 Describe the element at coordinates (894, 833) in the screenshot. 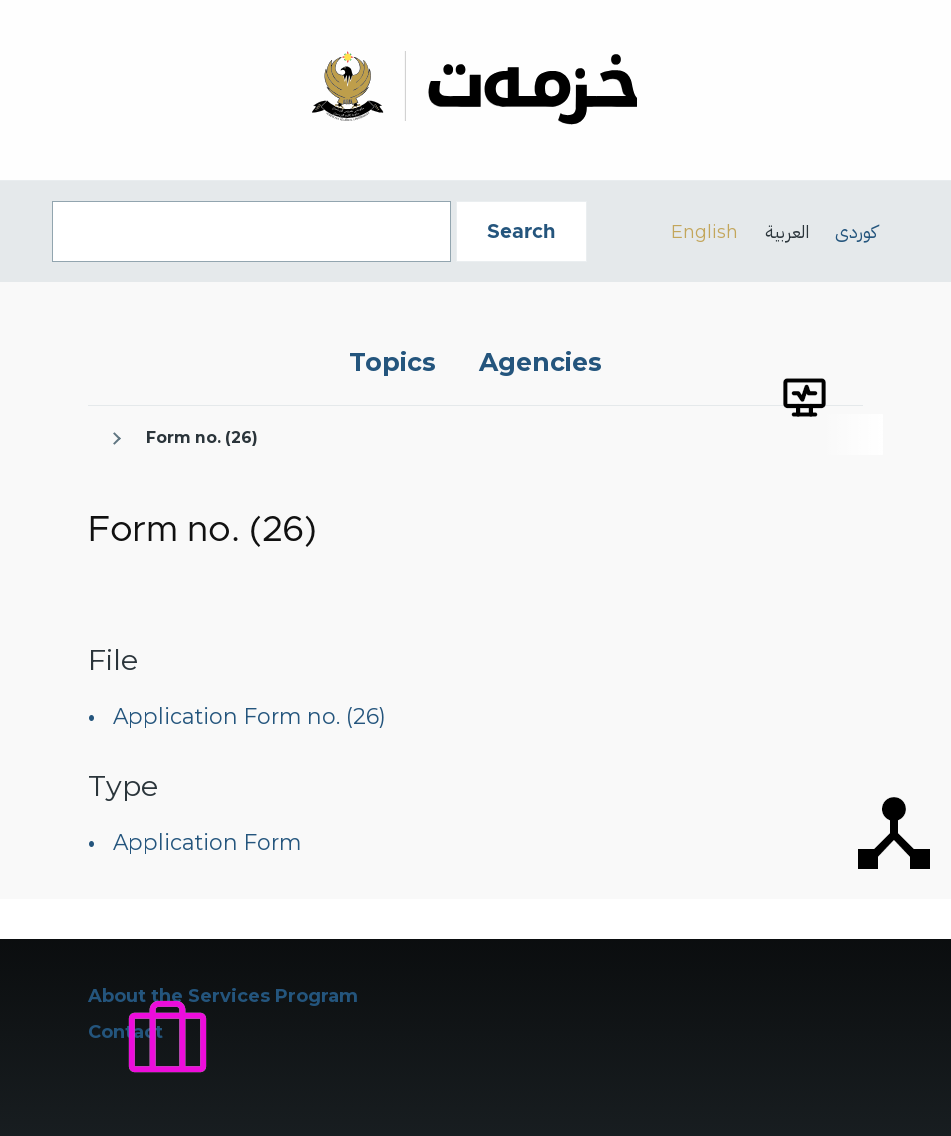

I see `connect or manage linked devices` at that location.